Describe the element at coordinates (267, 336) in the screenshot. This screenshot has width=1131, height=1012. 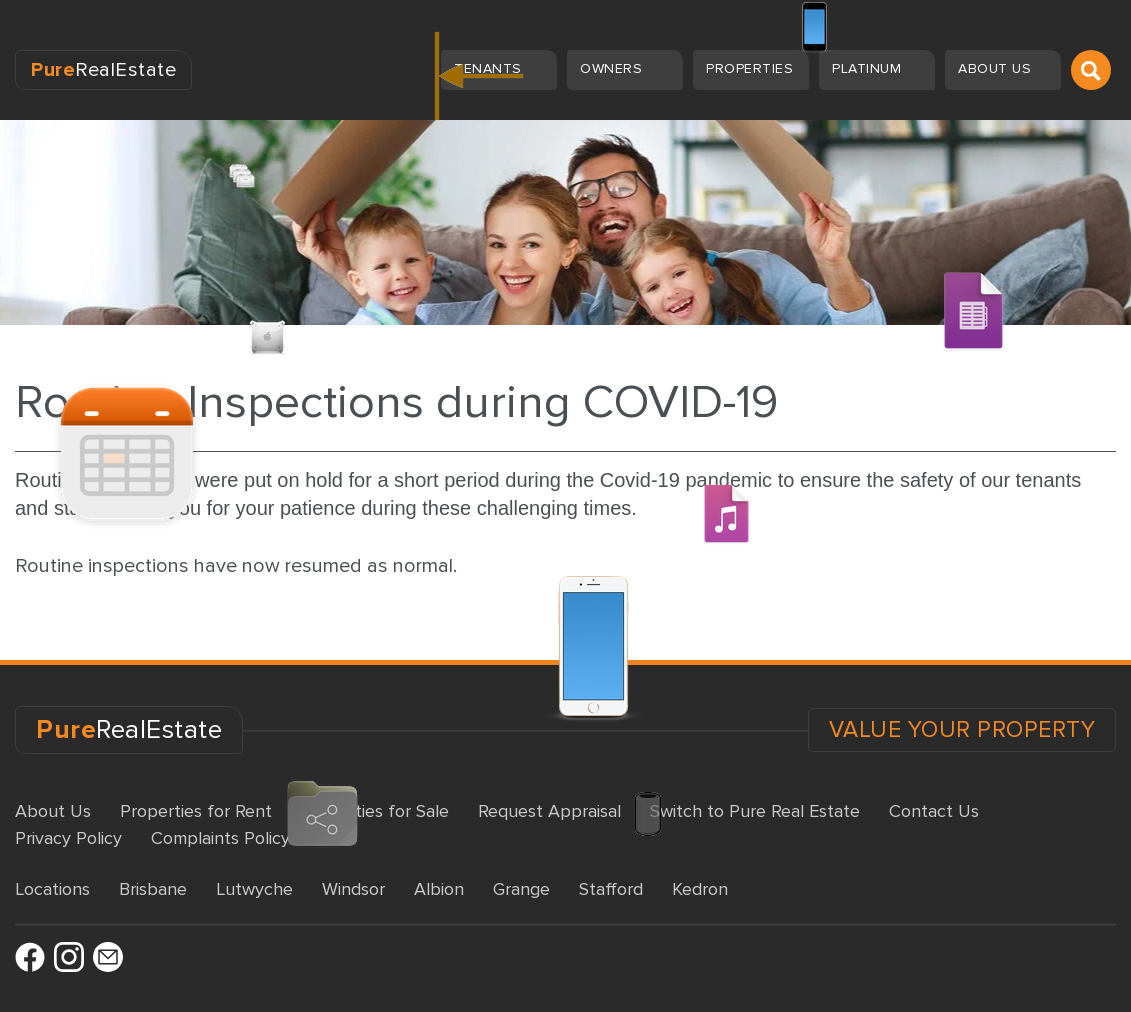
I see `represents a power mac g4 computer in system settings` at that location.